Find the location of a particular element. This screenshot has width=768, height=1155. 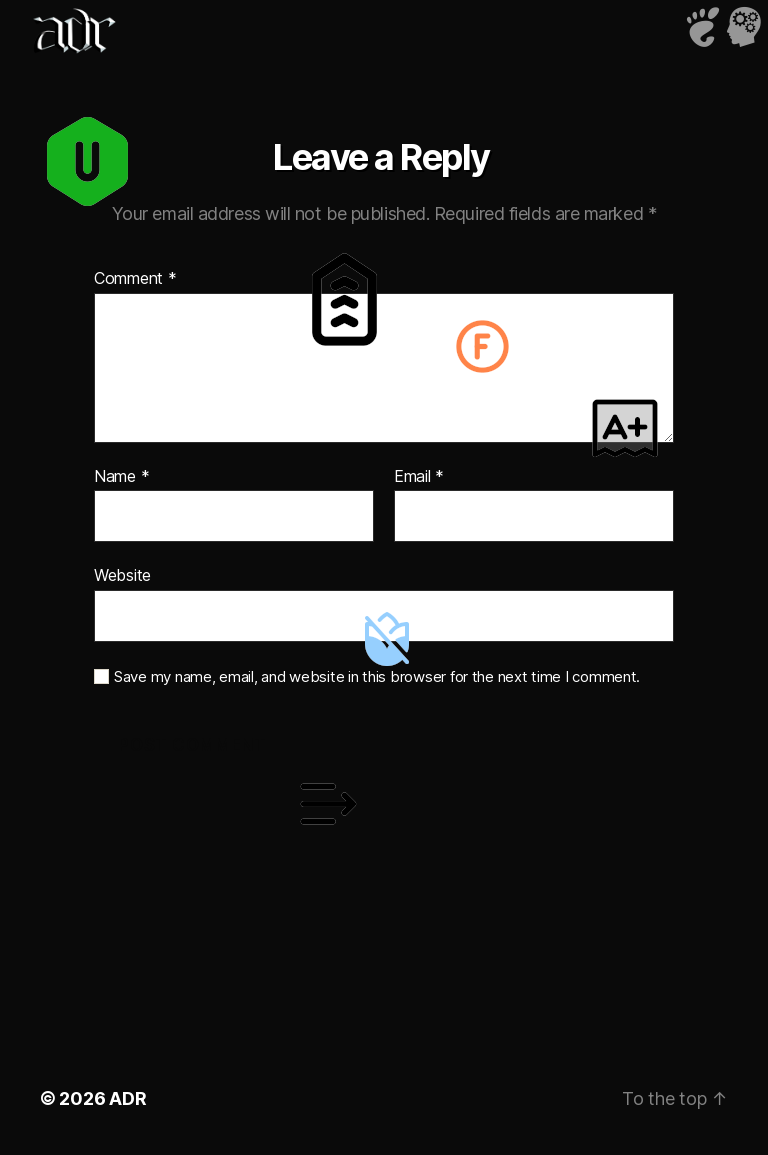

indicates a user or username initial is located at coordinates (87, 161).